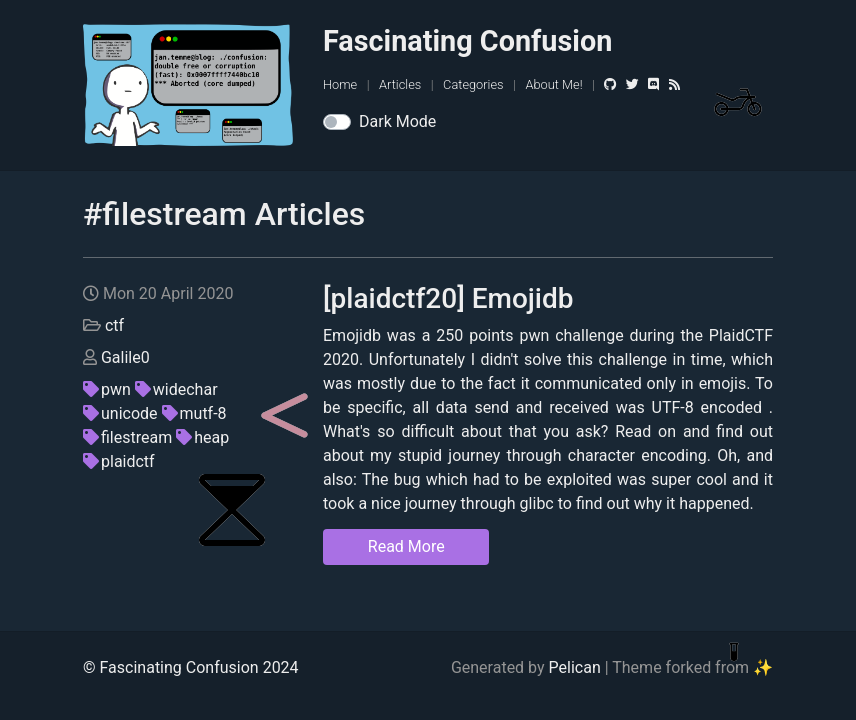 This screenshot has height=720, width=856. What do you see at coordinates (232, 510) in the screenshot?
I see `indicates high time remaining` at bounding box center [232, 510].